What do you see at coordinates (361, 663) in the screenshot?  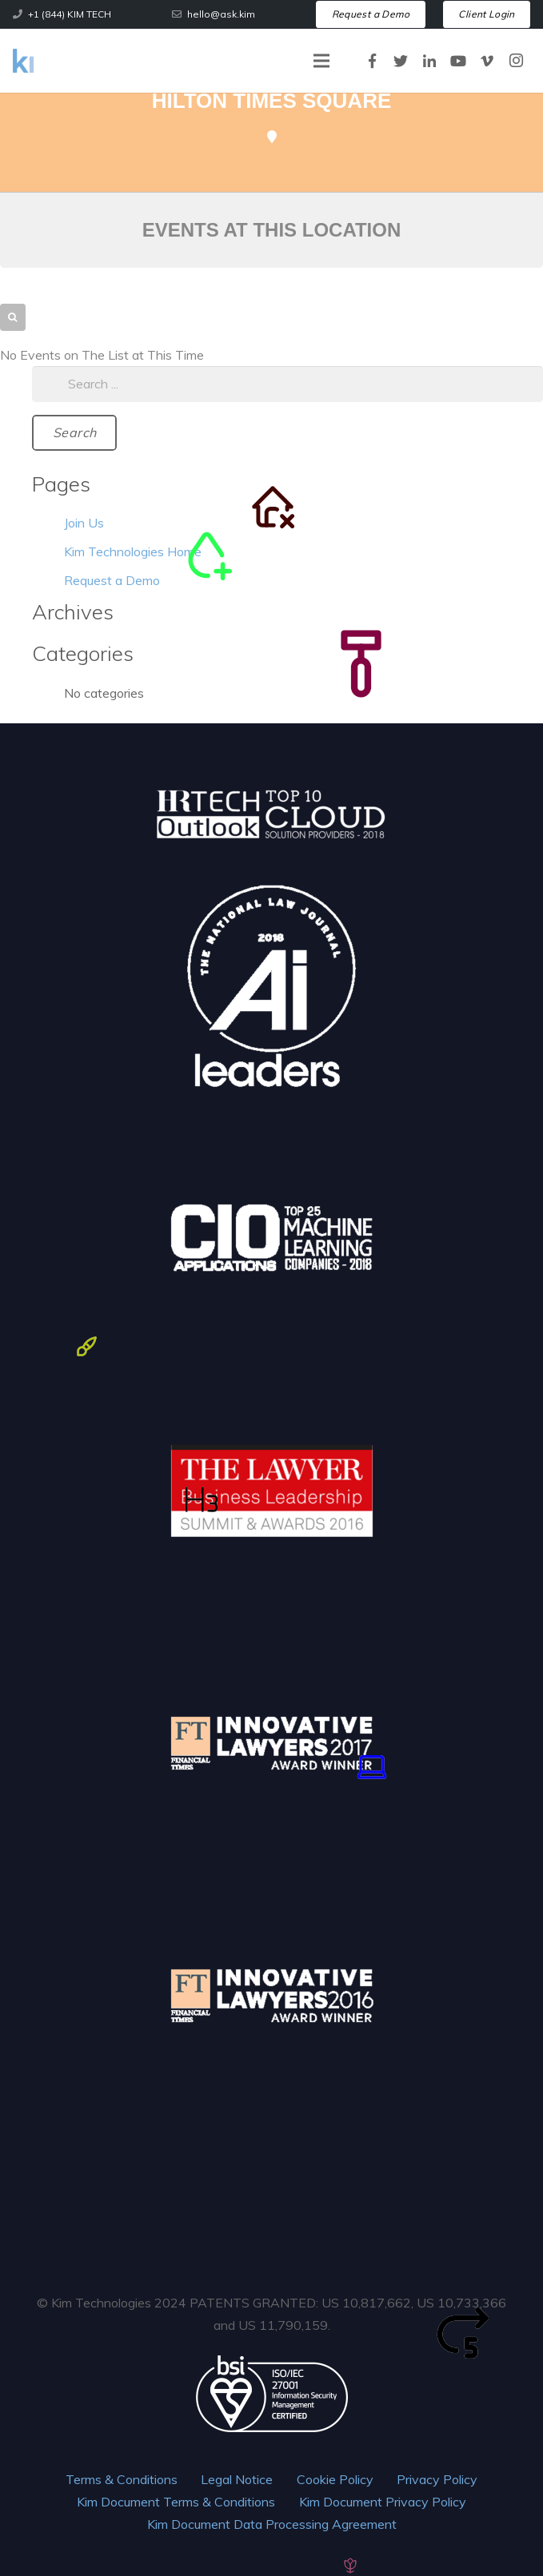 I see `grooming or personal care tools` at bounding box center [361, 663].